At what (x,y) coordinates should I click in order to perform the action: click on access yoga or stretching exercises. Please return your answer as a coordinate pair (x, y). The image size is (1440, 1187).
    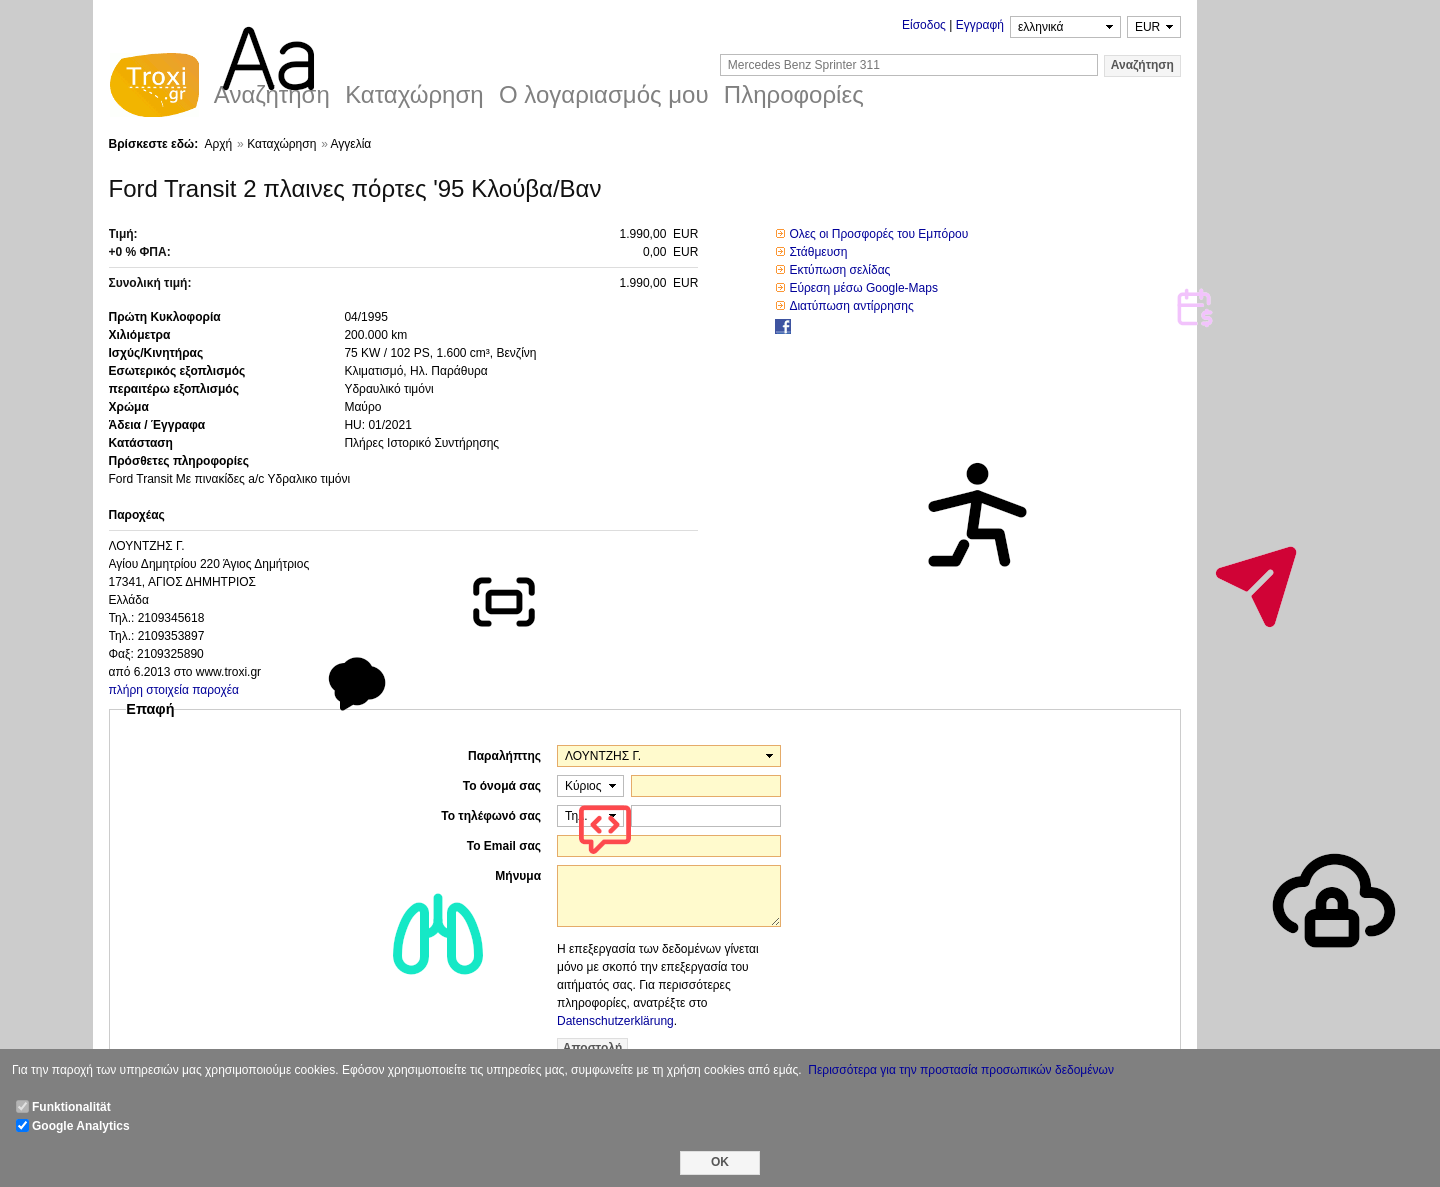
    Looking at the image, I should click on (977, 517).